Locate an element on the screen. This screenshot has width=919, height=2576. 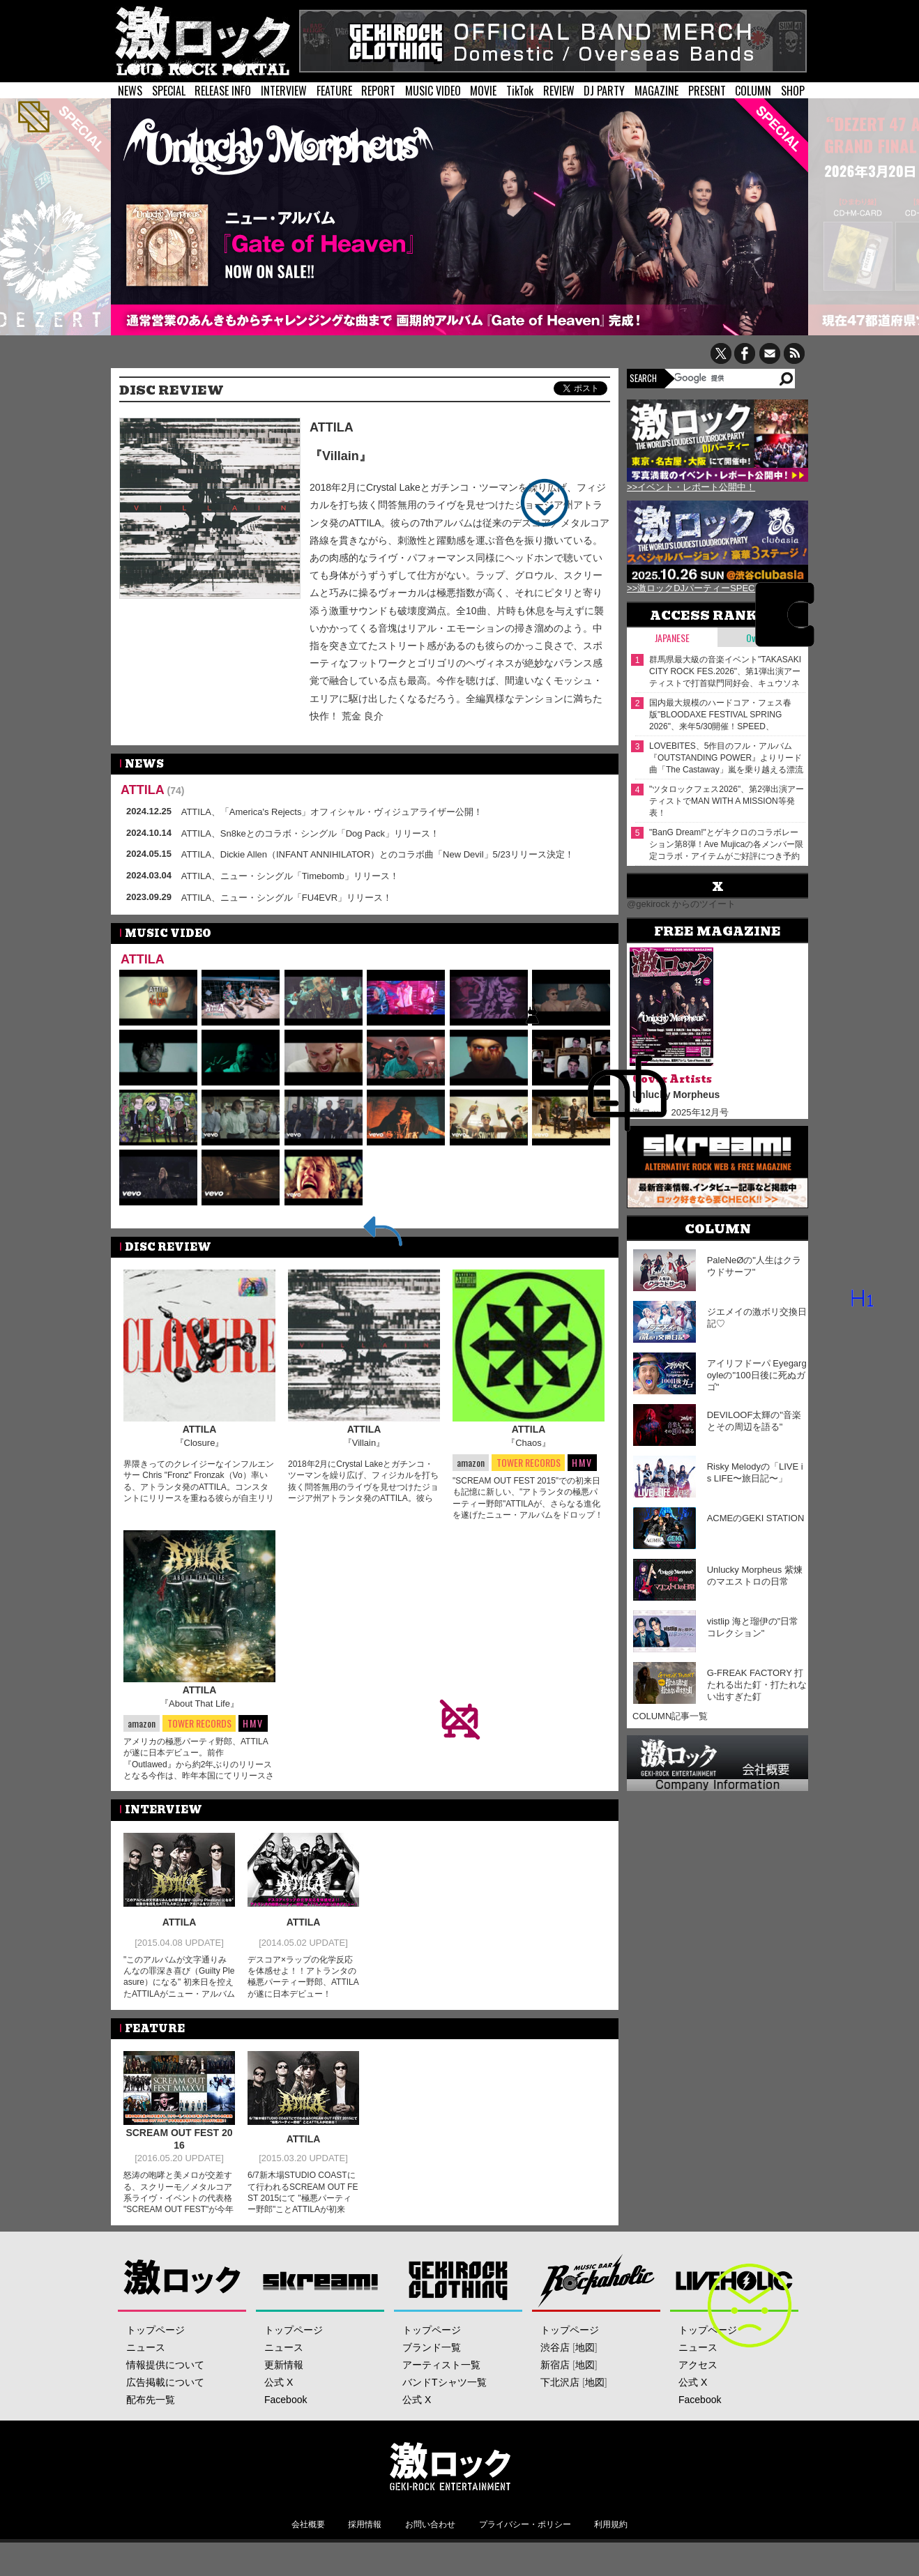
merge or combine selected layers is located at coordinates (33, 116).